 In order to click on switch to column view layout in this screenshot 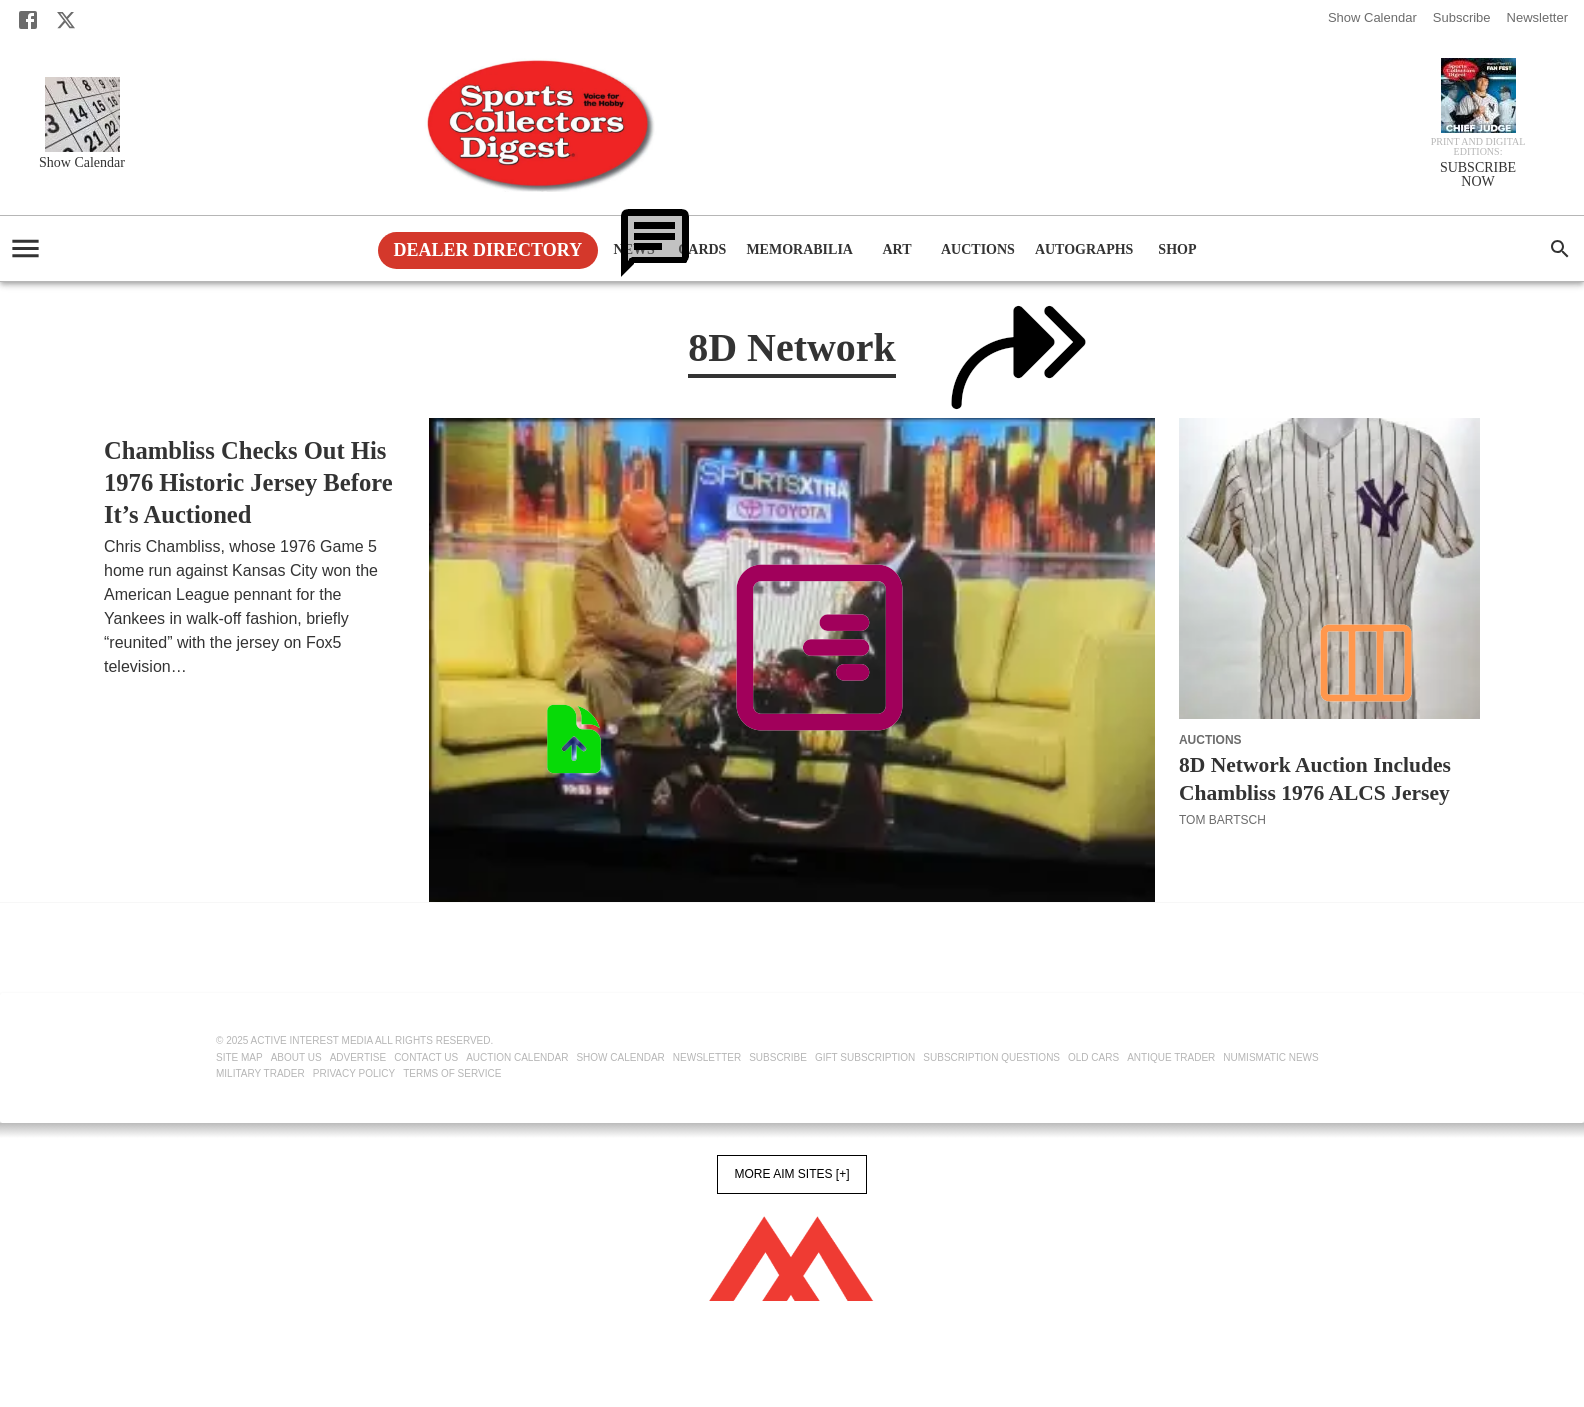, I will do `click(1366, 663)`.